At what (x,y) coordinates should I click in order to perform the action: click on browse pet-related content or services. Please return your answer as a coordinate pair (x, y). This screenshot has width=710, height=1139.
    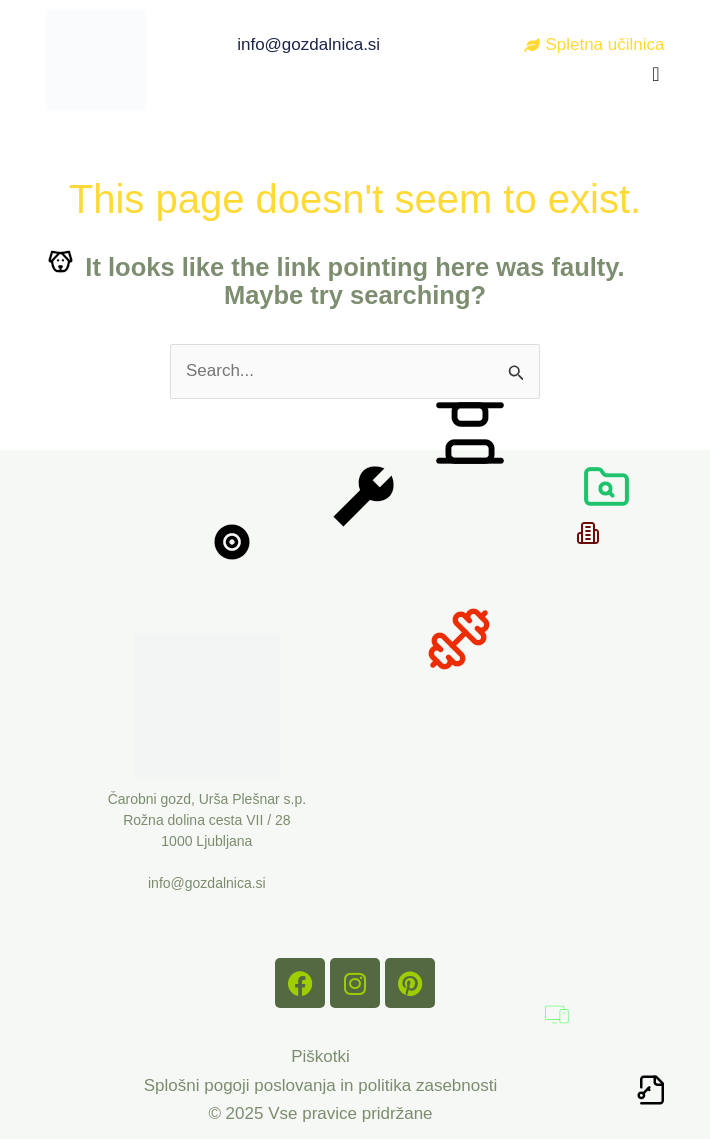
    Looking at the image, I should click on (60, 261).